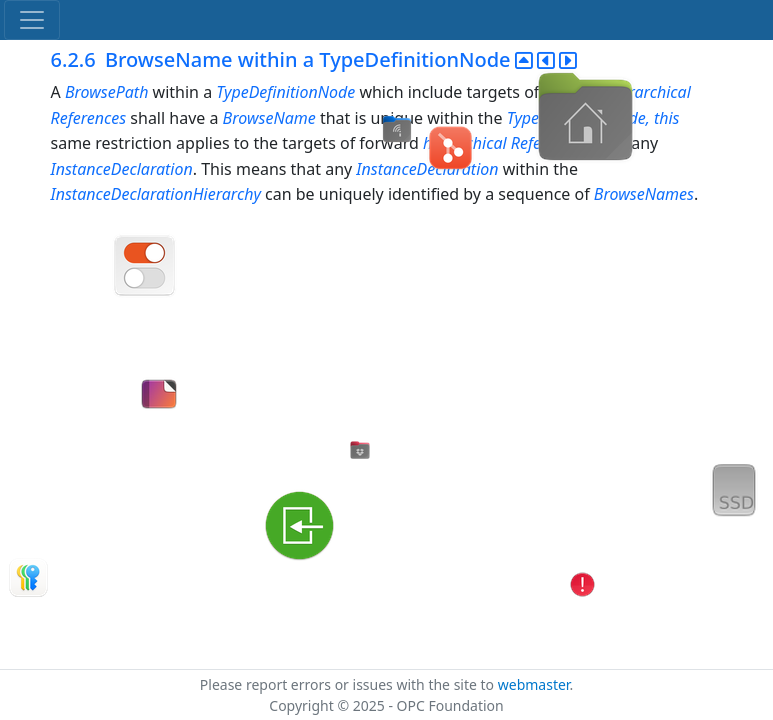  Describe the element at coordinates (450, 148) in the screenshot. I see `configure git version control settings` at that location.